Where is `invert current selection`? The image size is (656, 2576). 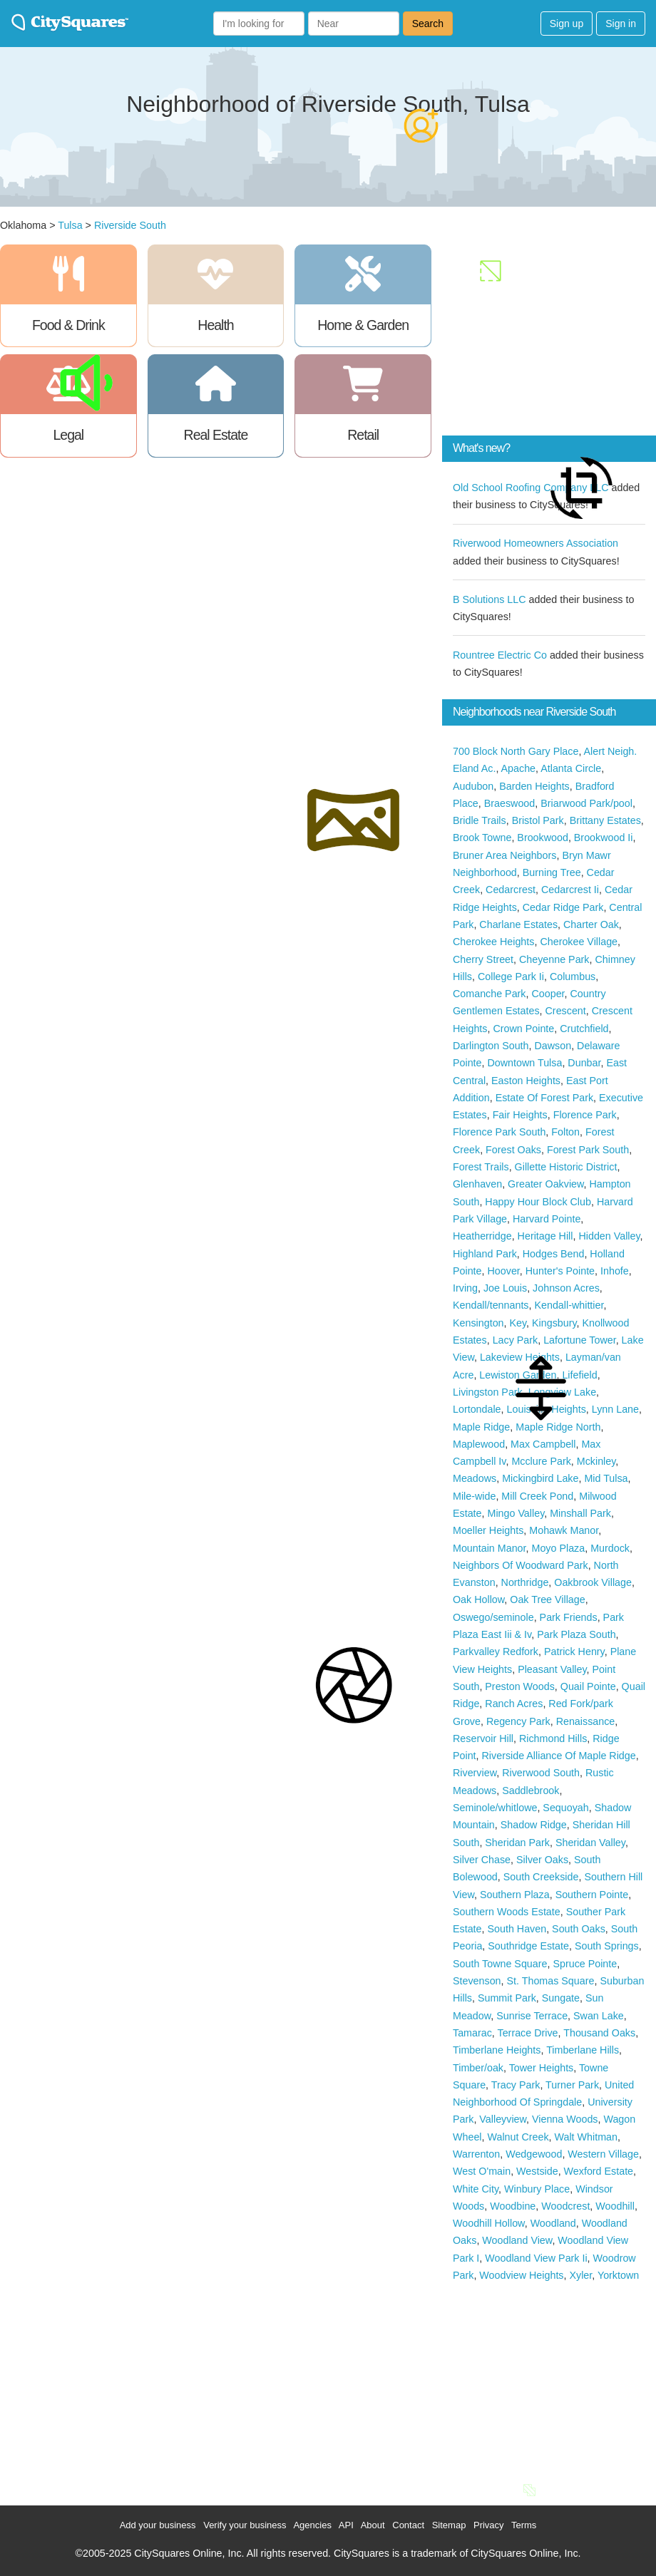 invert current selection is located at coordinates (491, 271).